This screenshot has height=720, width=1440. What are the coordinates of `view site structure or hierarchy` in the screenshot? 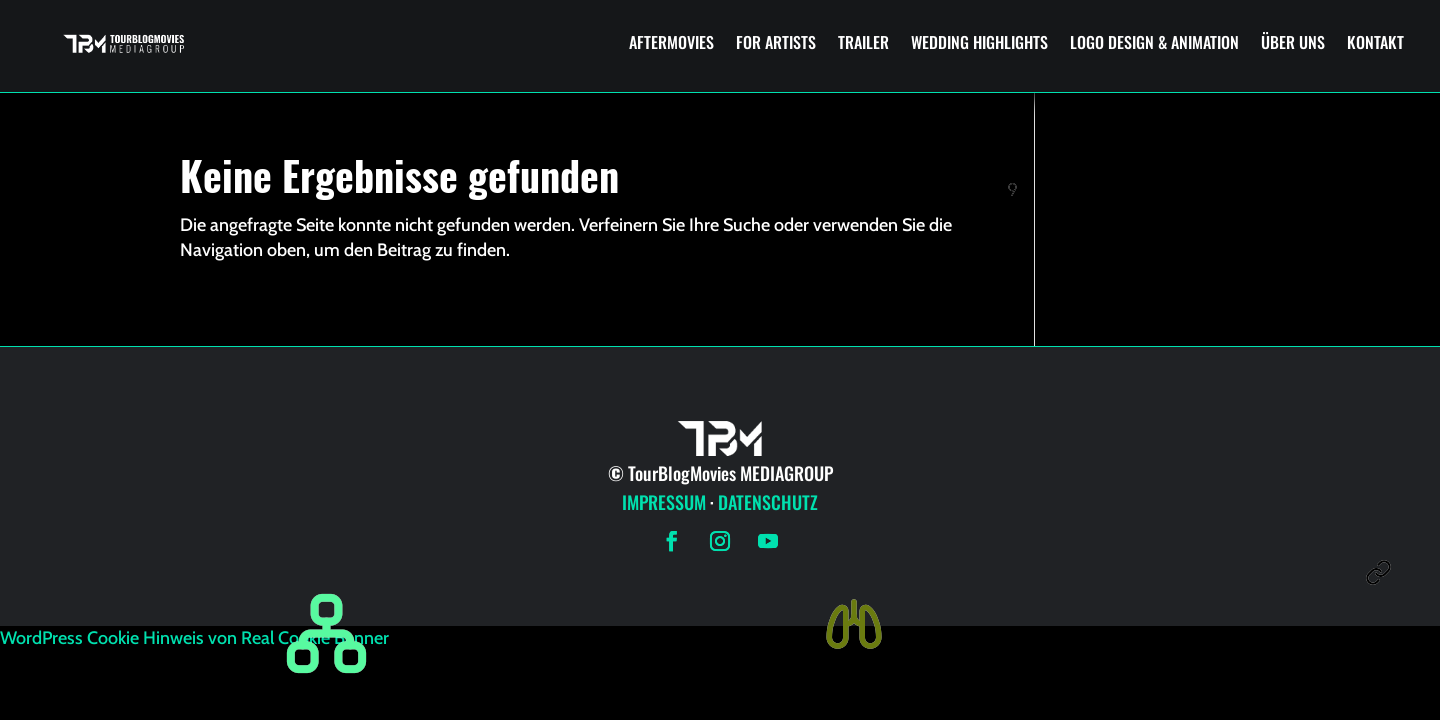 It's located at (326, 633).